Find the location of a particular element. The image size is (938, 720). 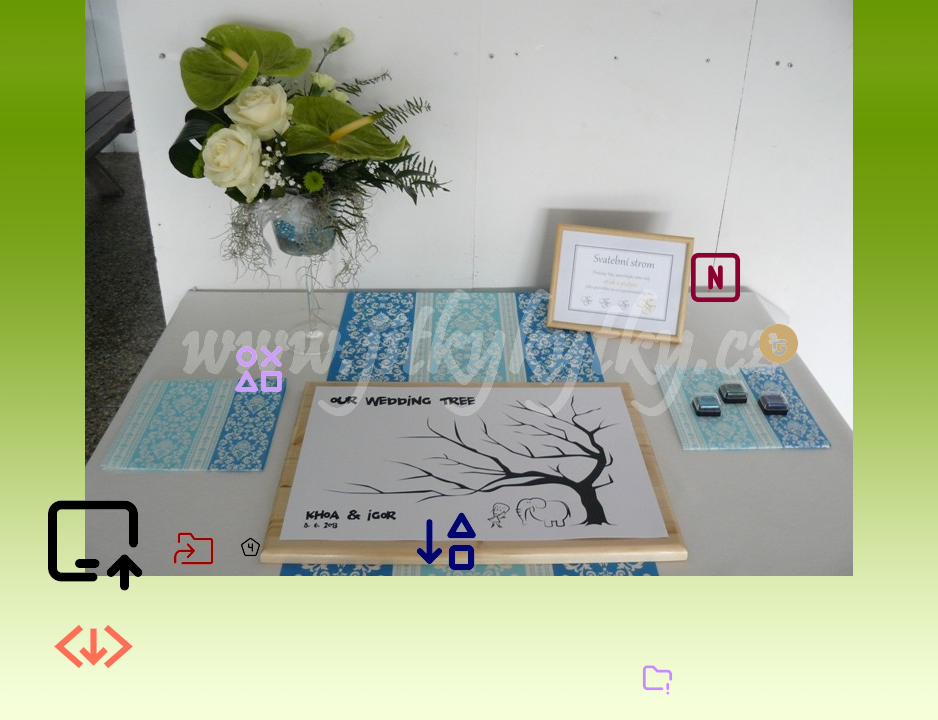

sort items in descending order is located at coordinates (445, 541).